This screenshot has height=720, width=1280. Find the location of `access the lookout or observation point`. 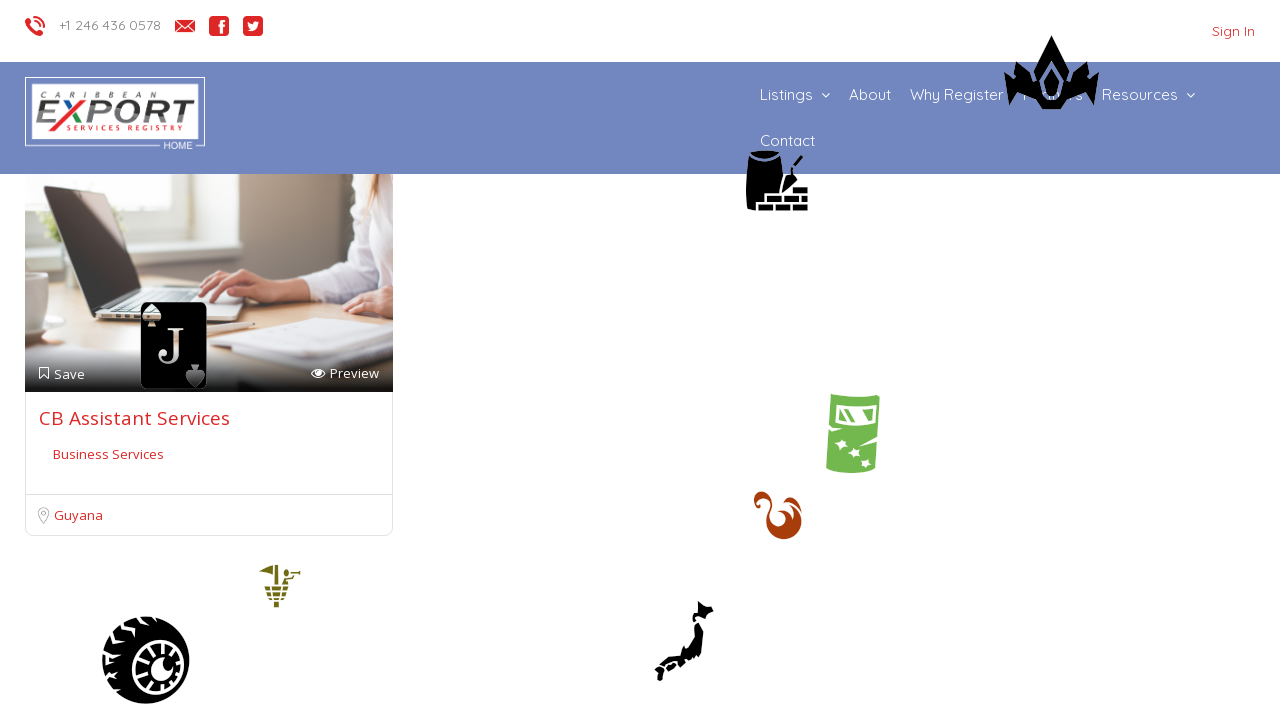

access the lookout or observation point is located at coordinates (279, 585).